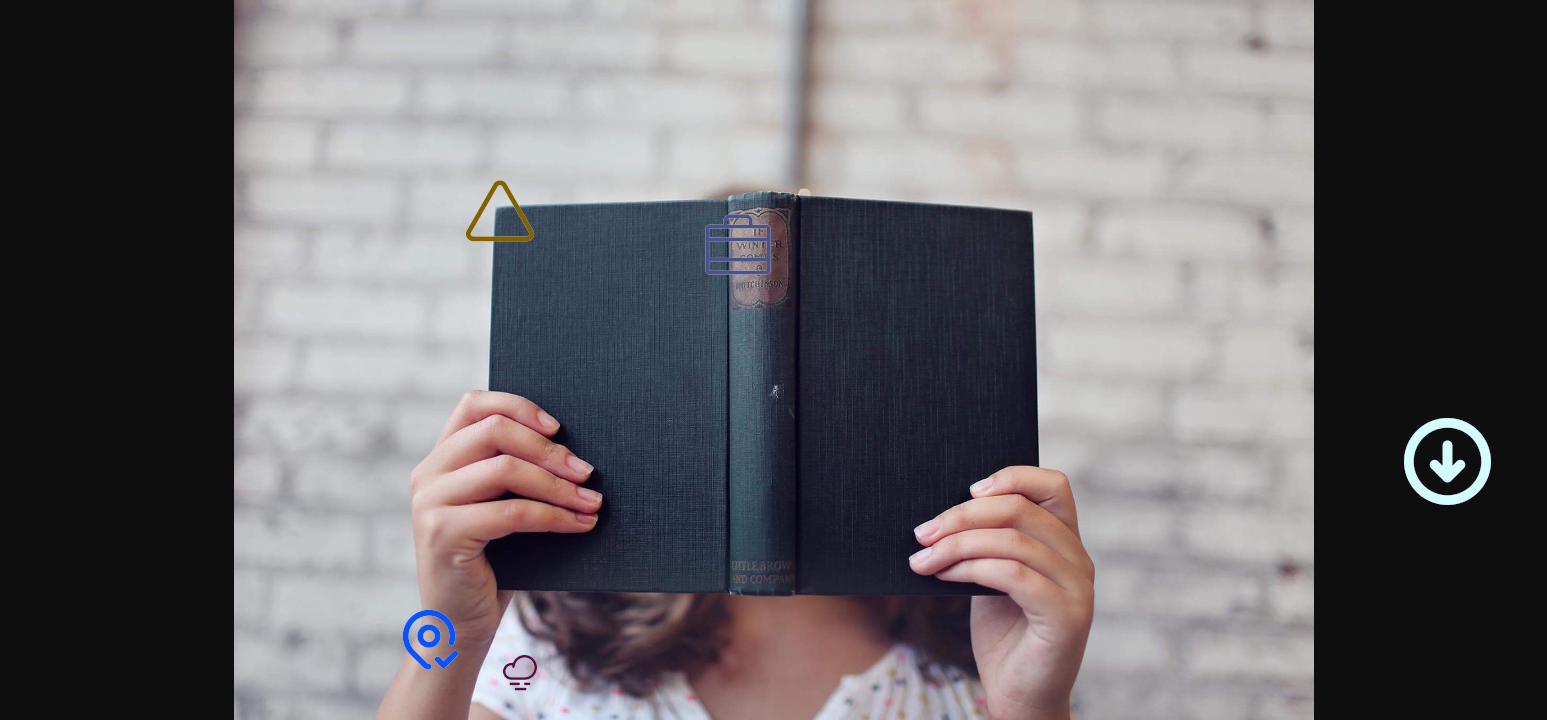  Describe the element at coordinates (500, 212) in the screenshot. I see `indicates a warning or caution state` at that location.